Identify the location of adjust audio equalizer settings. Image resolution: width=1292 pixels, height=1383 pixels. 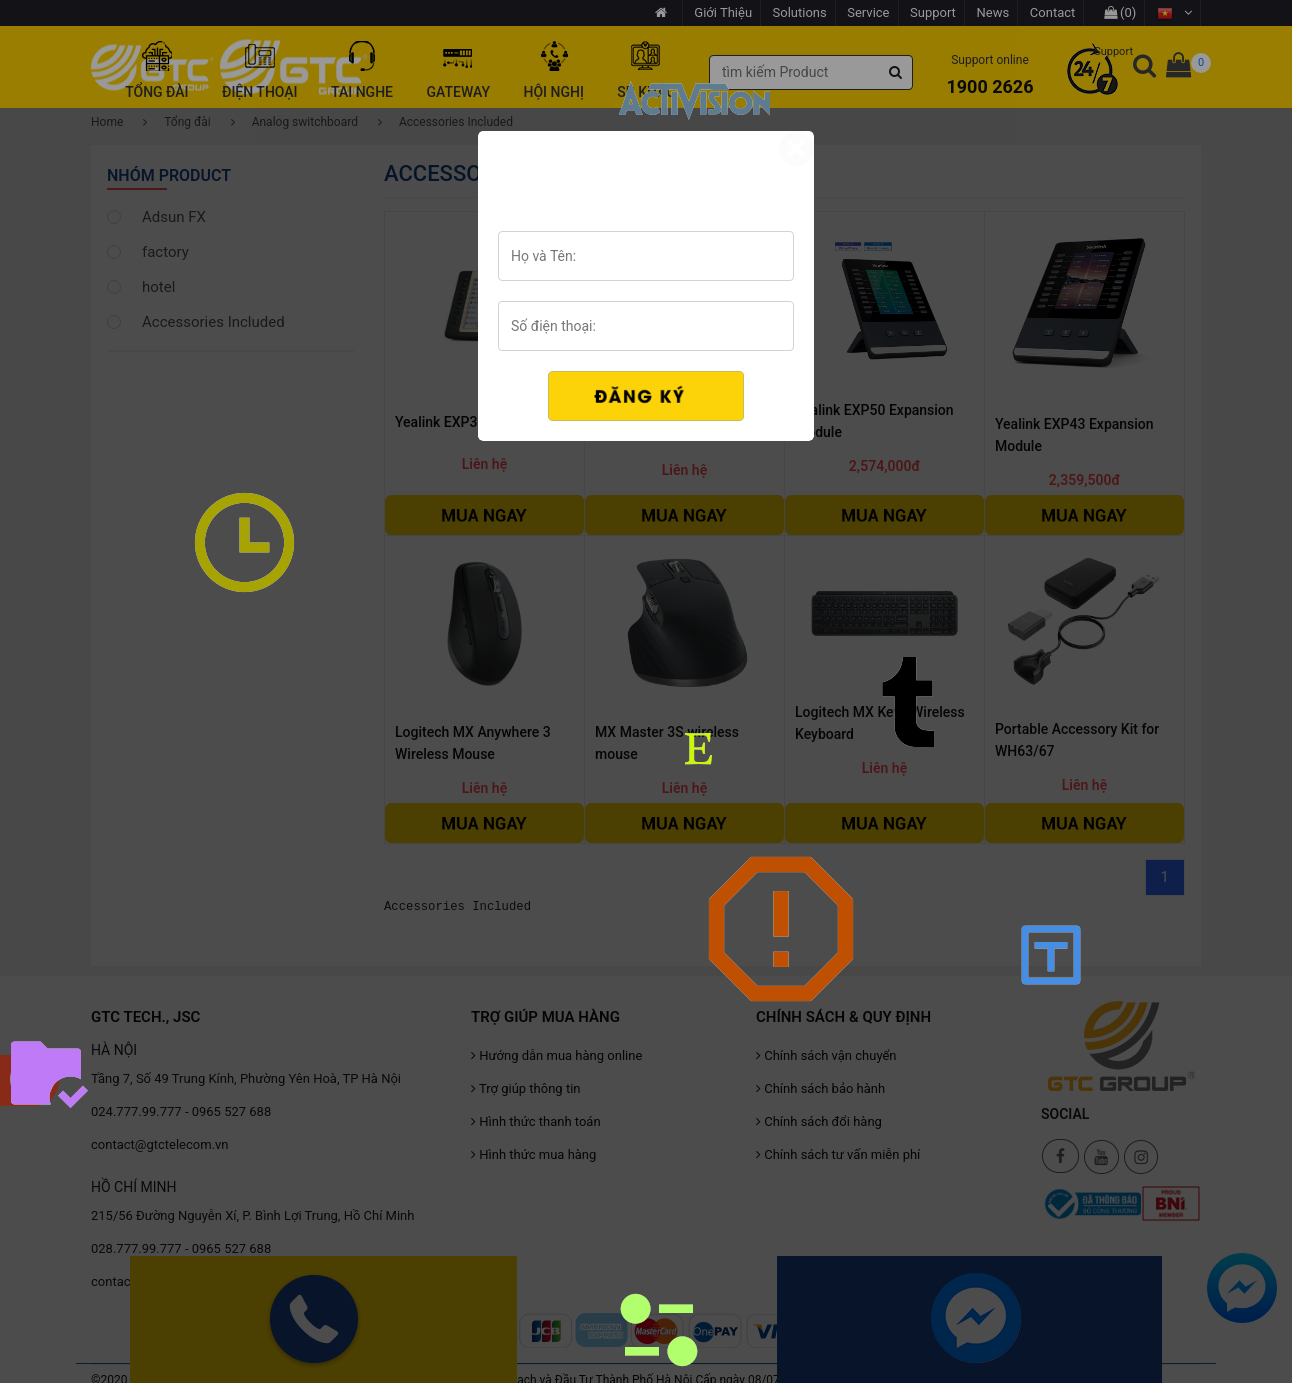
(659, 1330).